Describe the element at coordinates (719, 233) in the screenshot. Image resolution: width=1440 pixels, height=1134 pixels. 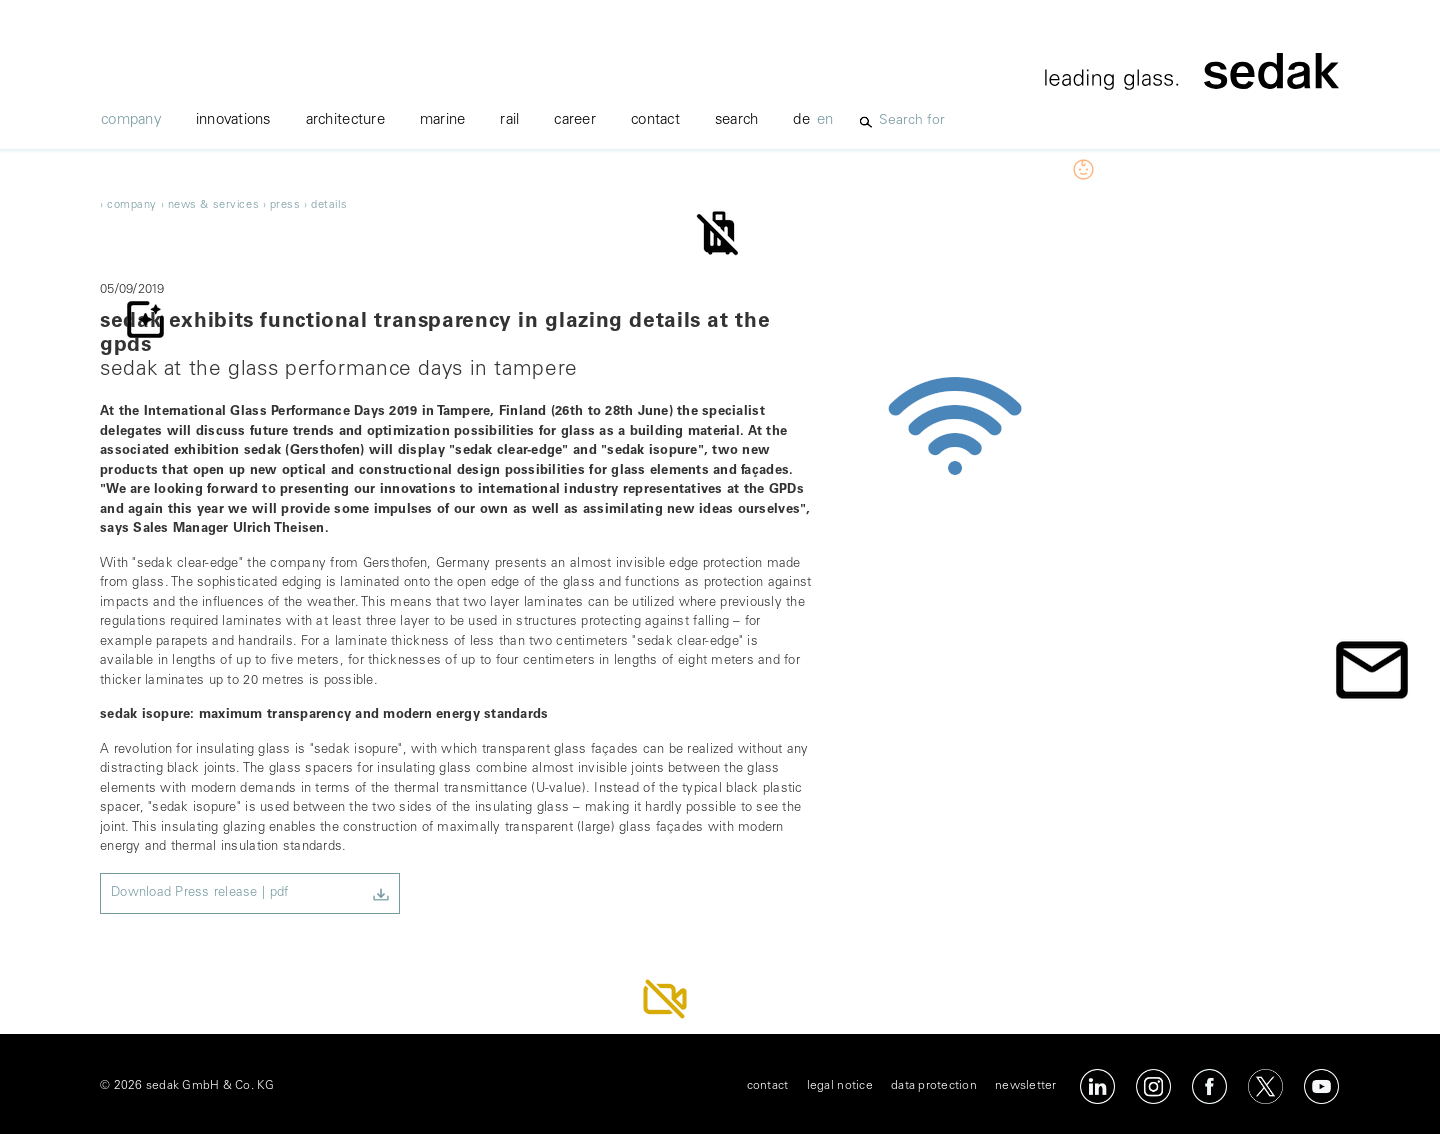
I see `no luggage allowed` at that location.